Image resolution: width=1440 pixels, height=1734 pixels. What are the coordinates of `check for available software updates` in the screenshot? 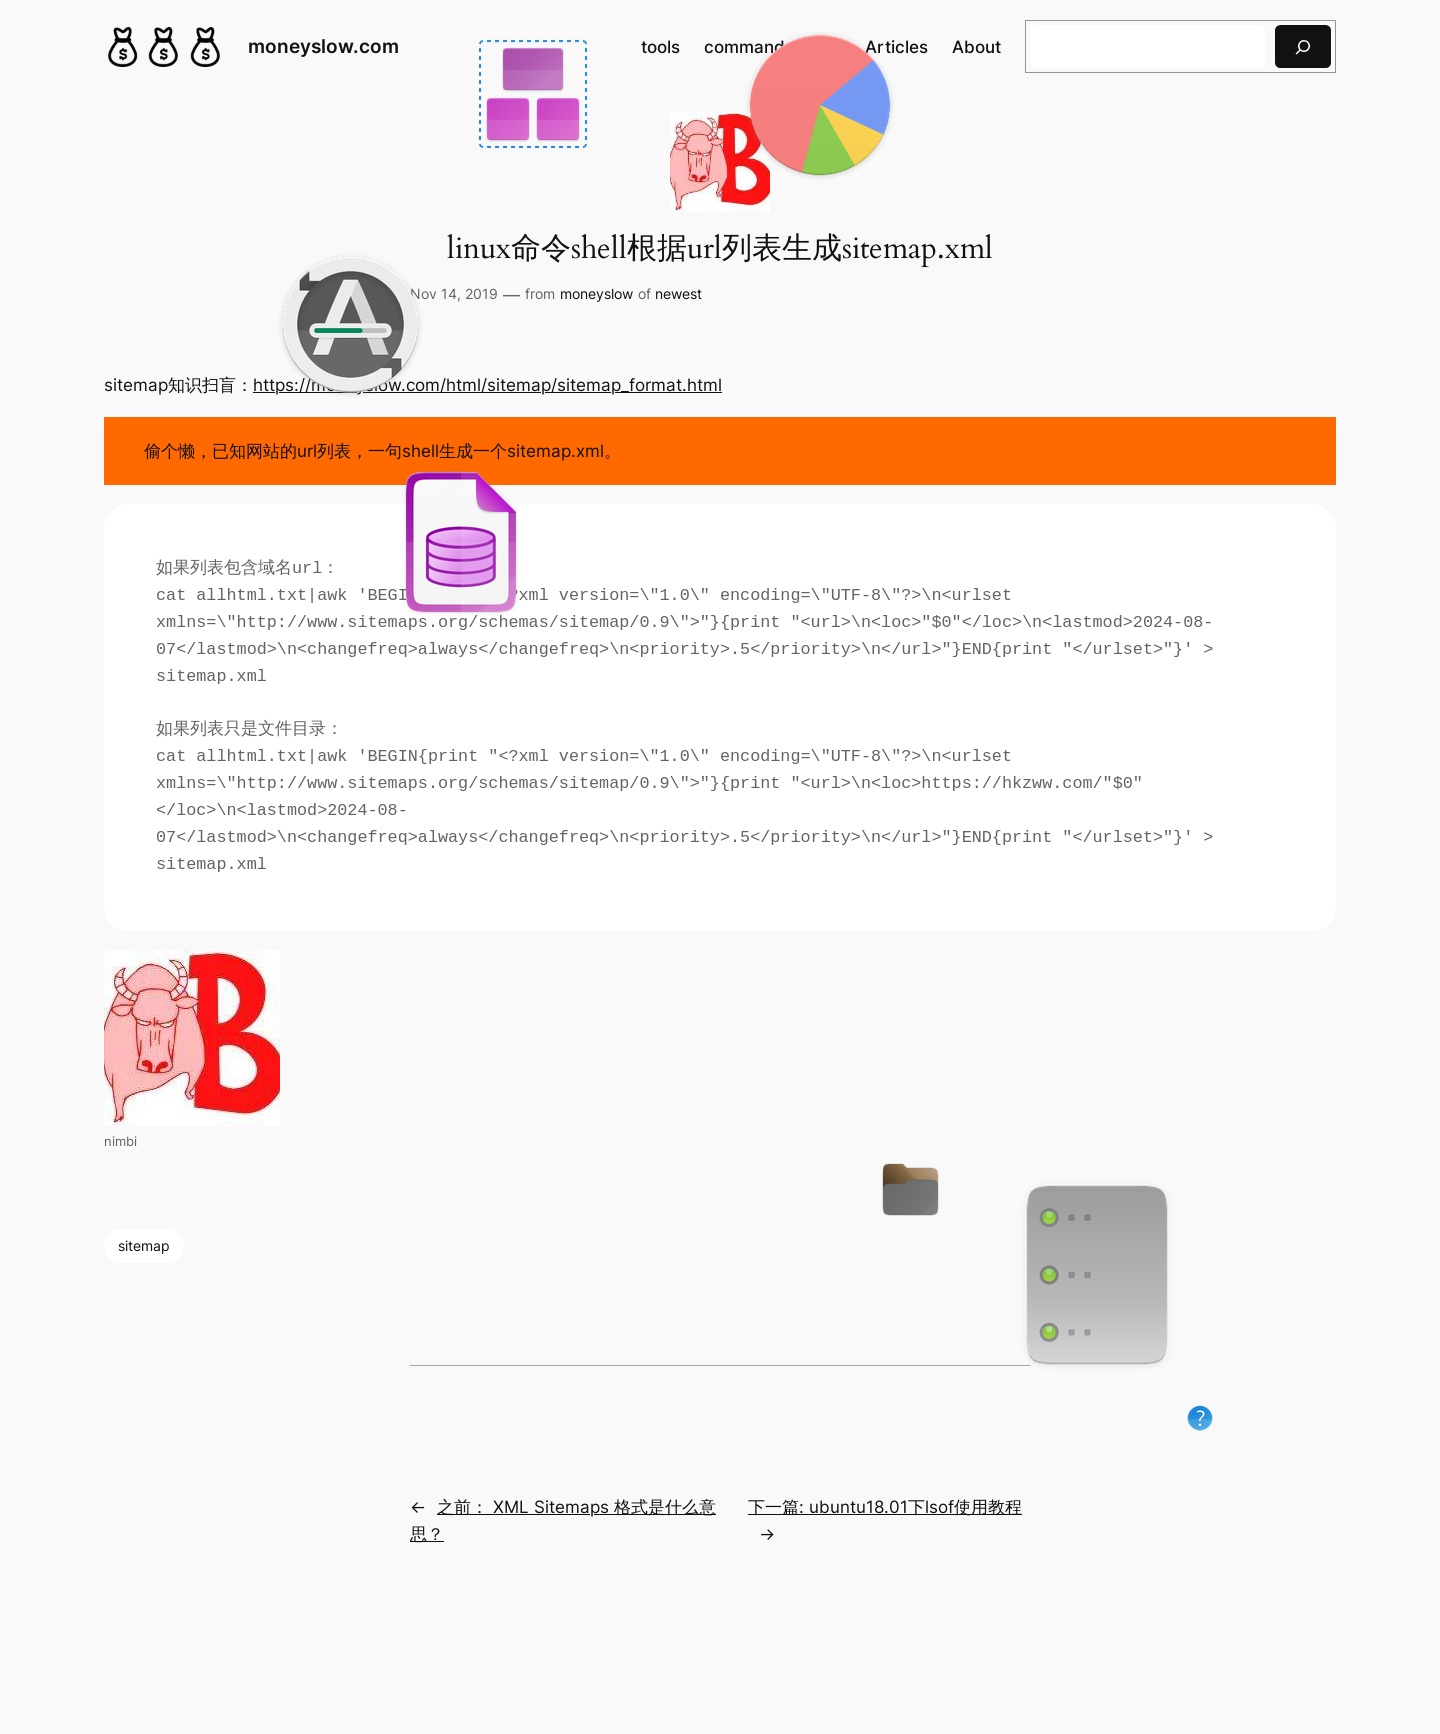 It's located at (350, 324).